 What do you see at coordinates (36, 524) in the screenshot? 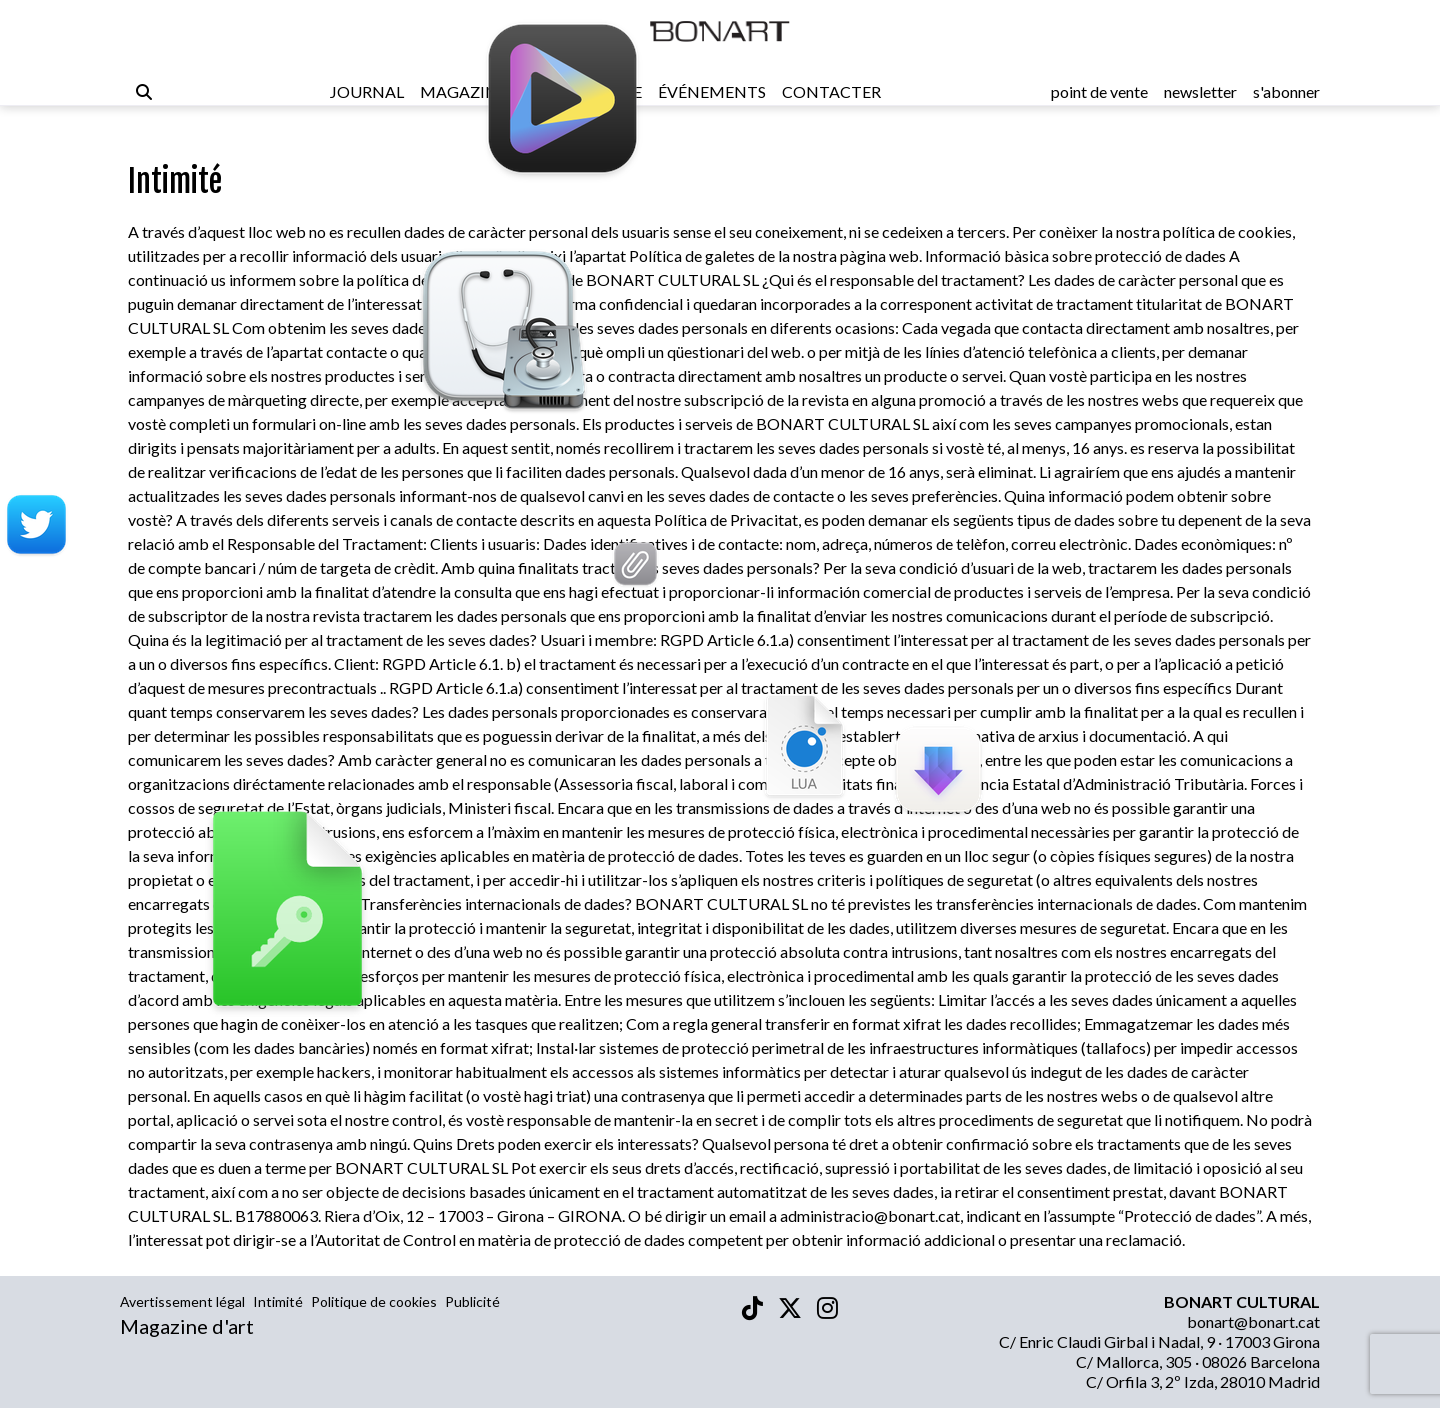
I see `open tweetdeck app` at bounding box center [36, 524].